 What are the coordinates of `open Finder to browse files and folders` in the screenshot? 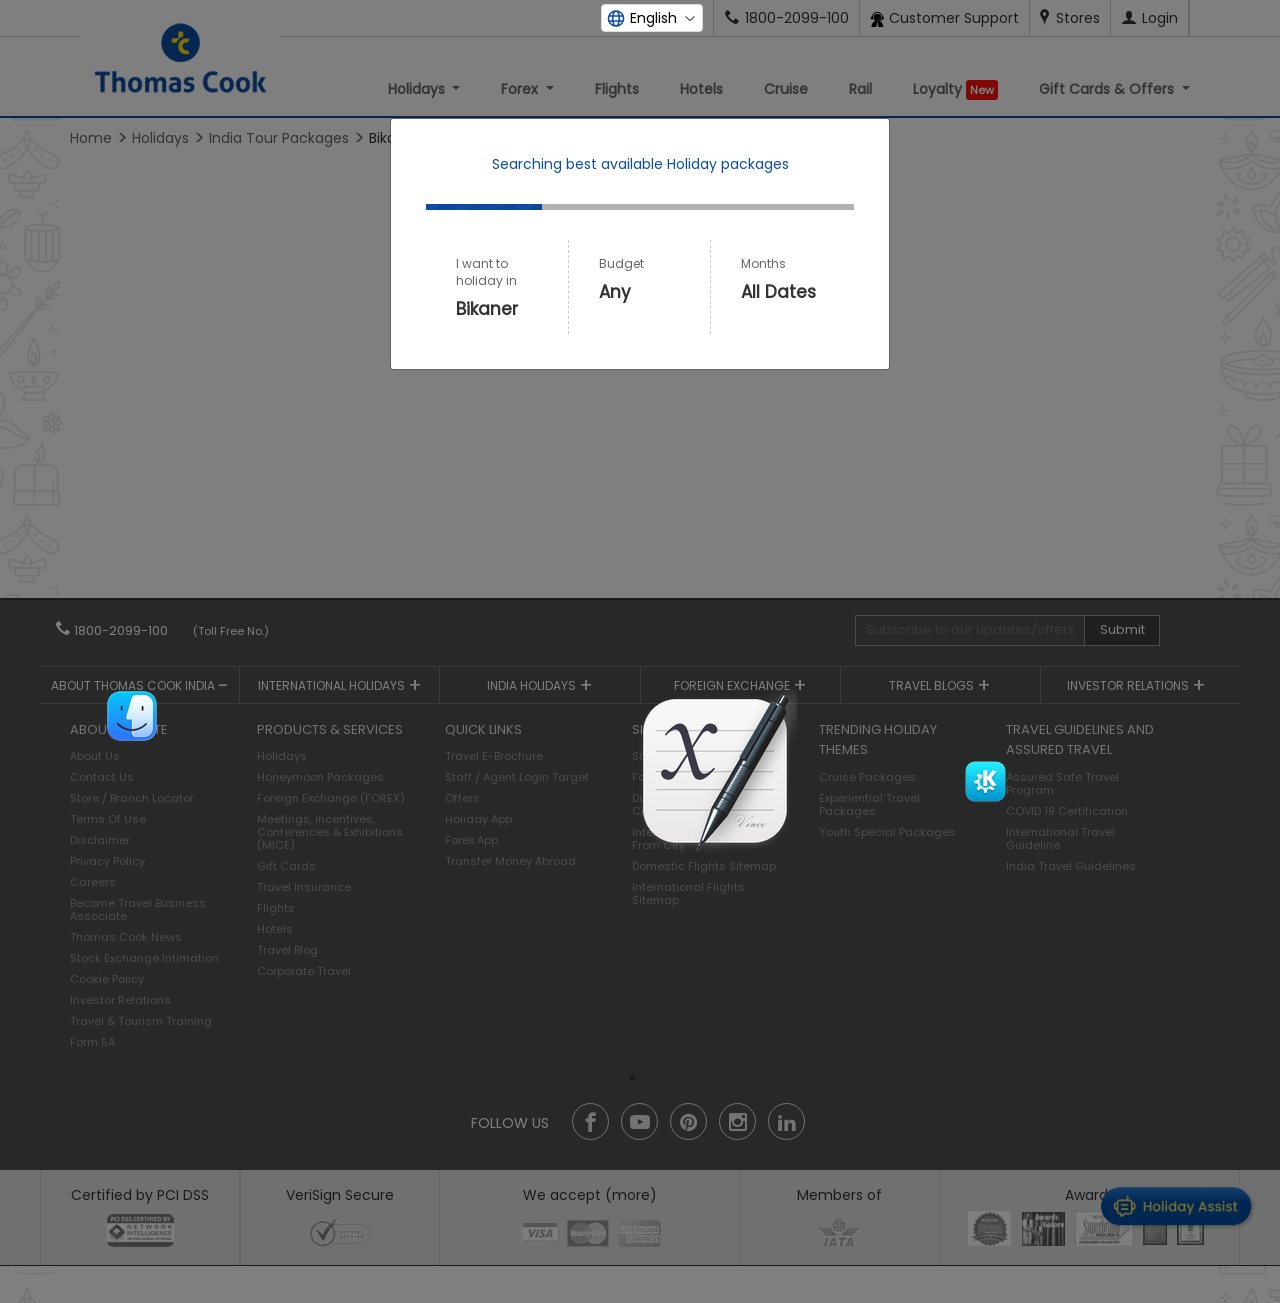 It's located at (132, 716).